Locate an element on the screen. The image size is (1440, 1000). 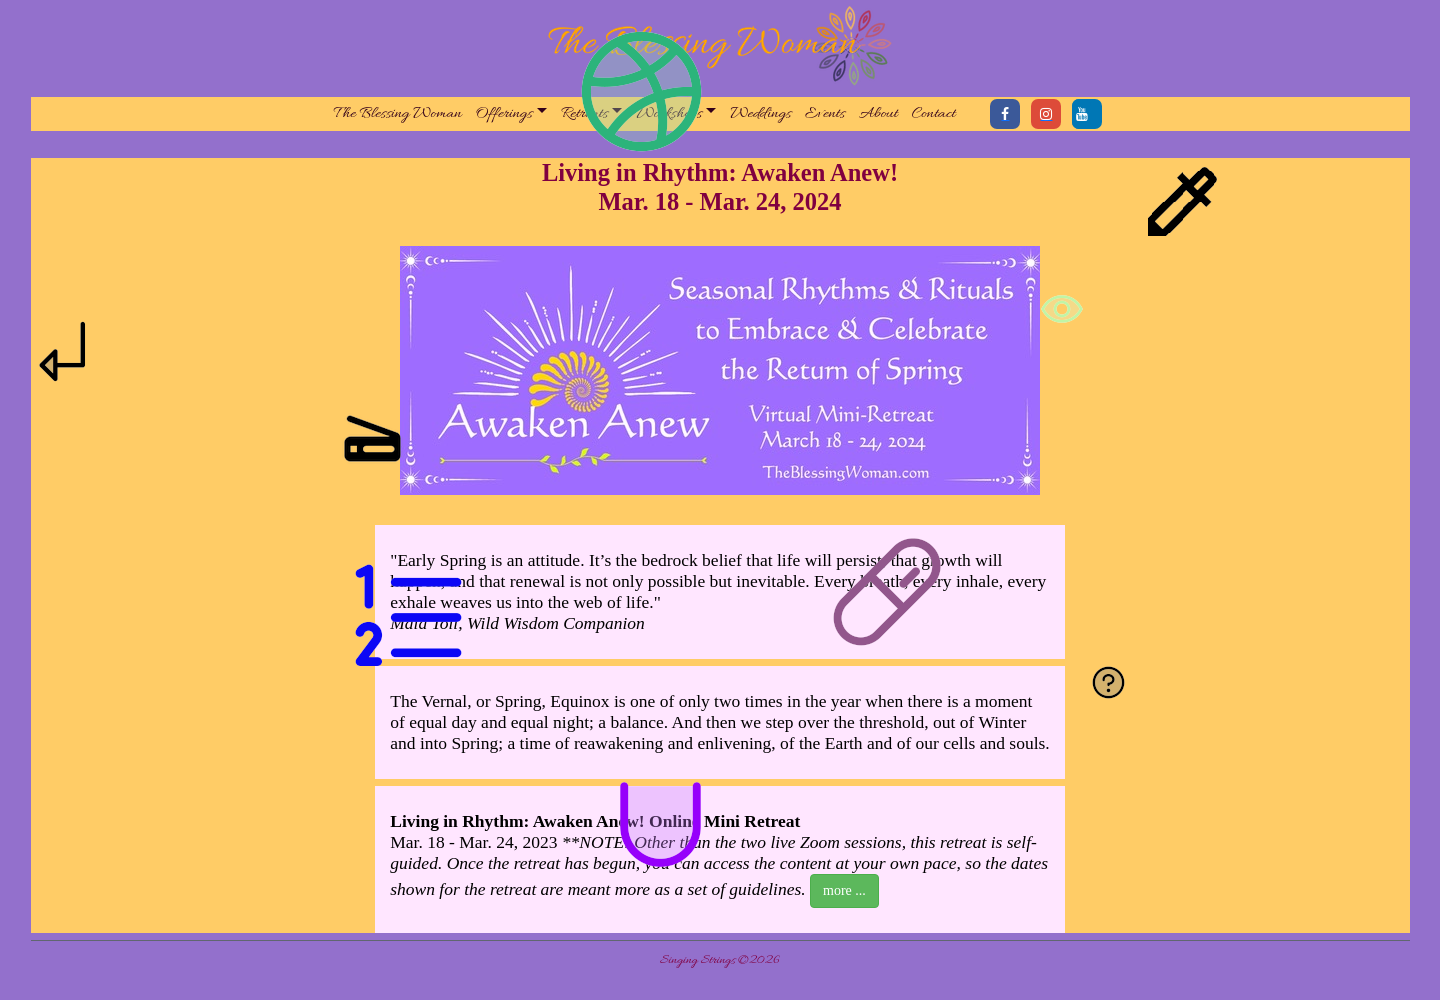
create a numbered list is located at coordinates (408, 617).